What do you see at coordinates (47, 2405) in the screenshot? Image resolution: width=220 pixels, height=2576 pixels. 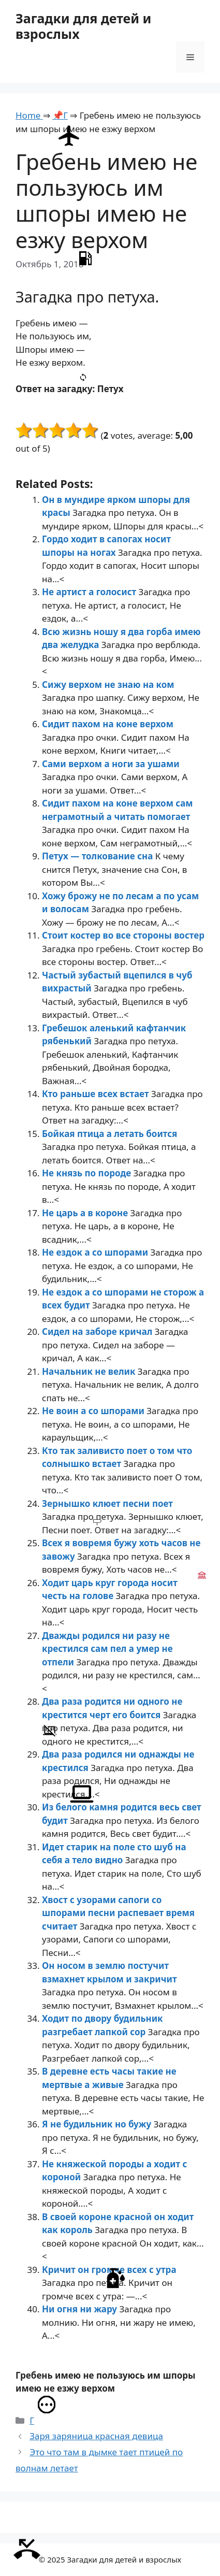 I see `view more options or actions` at bounding box center [47, 2405].